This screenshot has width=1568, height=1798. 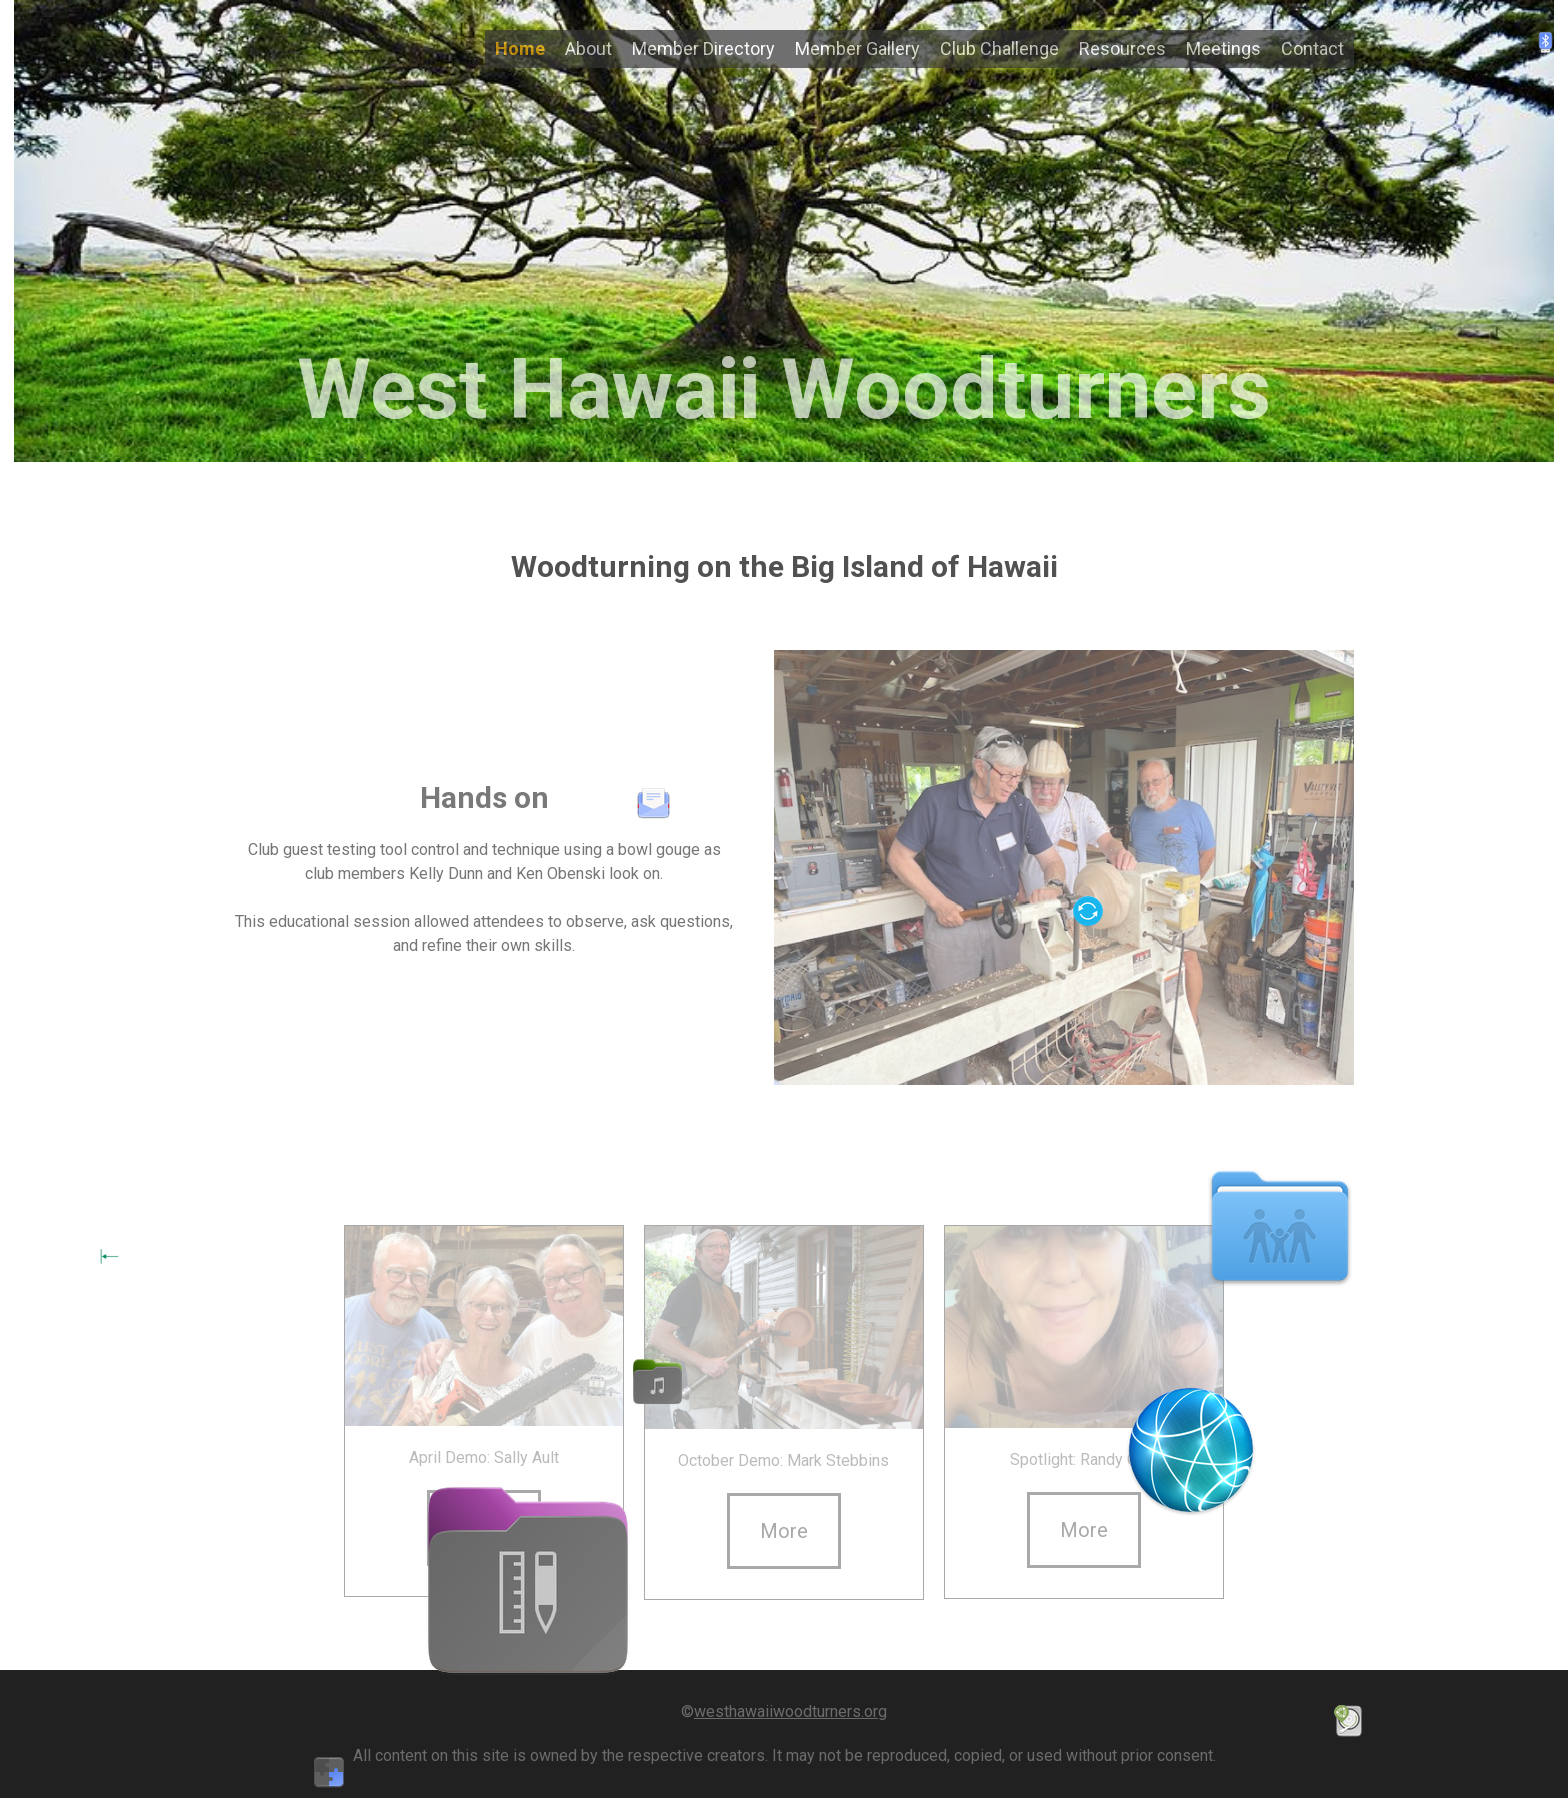 What do you see at coordinates (657, 1381) in the screenshot?
I see `open your music folder` at bounding box center [657, 1381].